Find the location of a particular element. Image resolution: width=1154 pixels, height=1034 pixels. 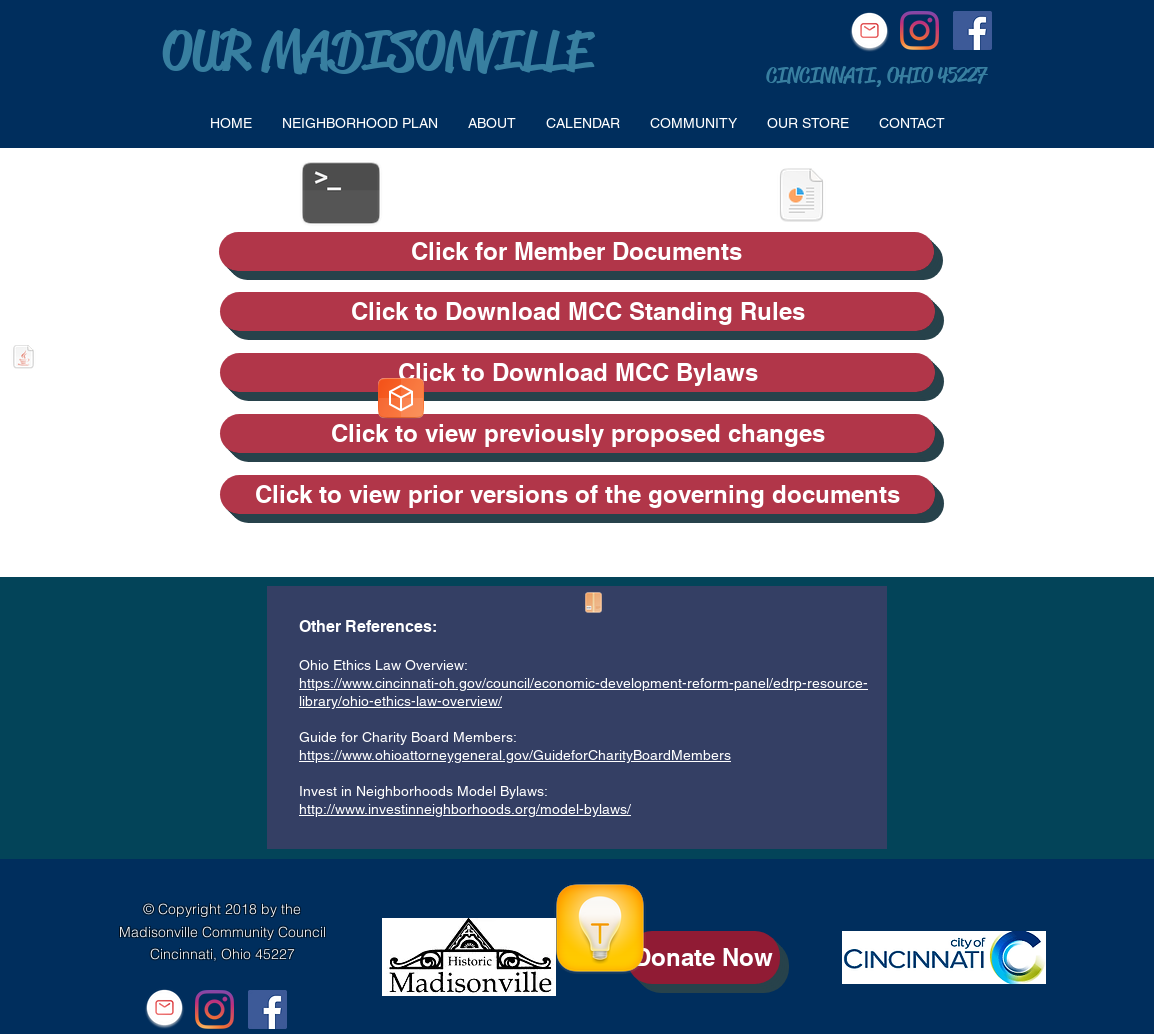

java source code file is located at coordinates (23, 356).